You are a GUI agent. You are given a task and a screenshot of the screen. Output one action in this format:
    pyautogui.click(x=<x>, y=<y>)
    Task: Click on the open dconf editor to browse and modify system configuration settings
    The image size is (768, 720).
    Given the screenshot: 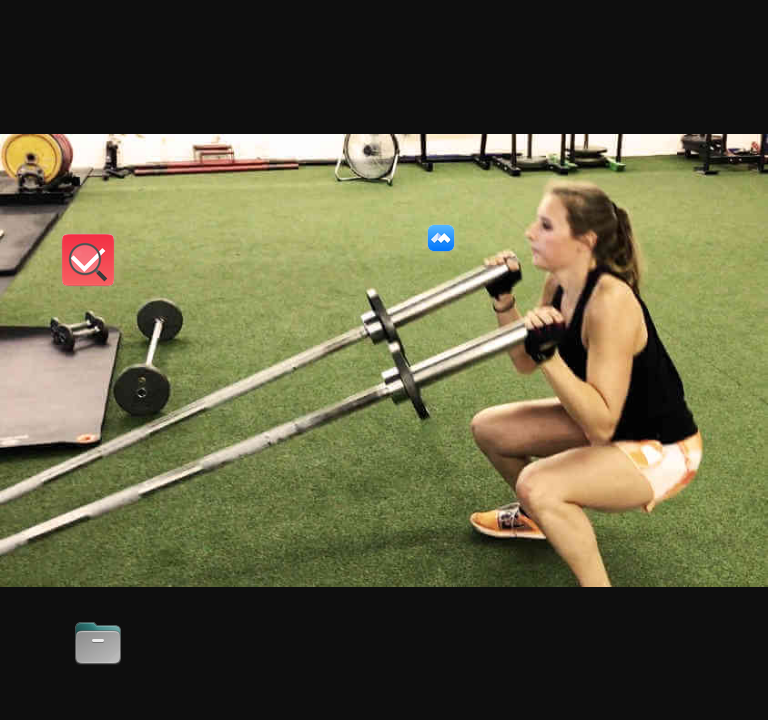 What is the action you would take?
    pyautogui.click(x=88, y=260)
    